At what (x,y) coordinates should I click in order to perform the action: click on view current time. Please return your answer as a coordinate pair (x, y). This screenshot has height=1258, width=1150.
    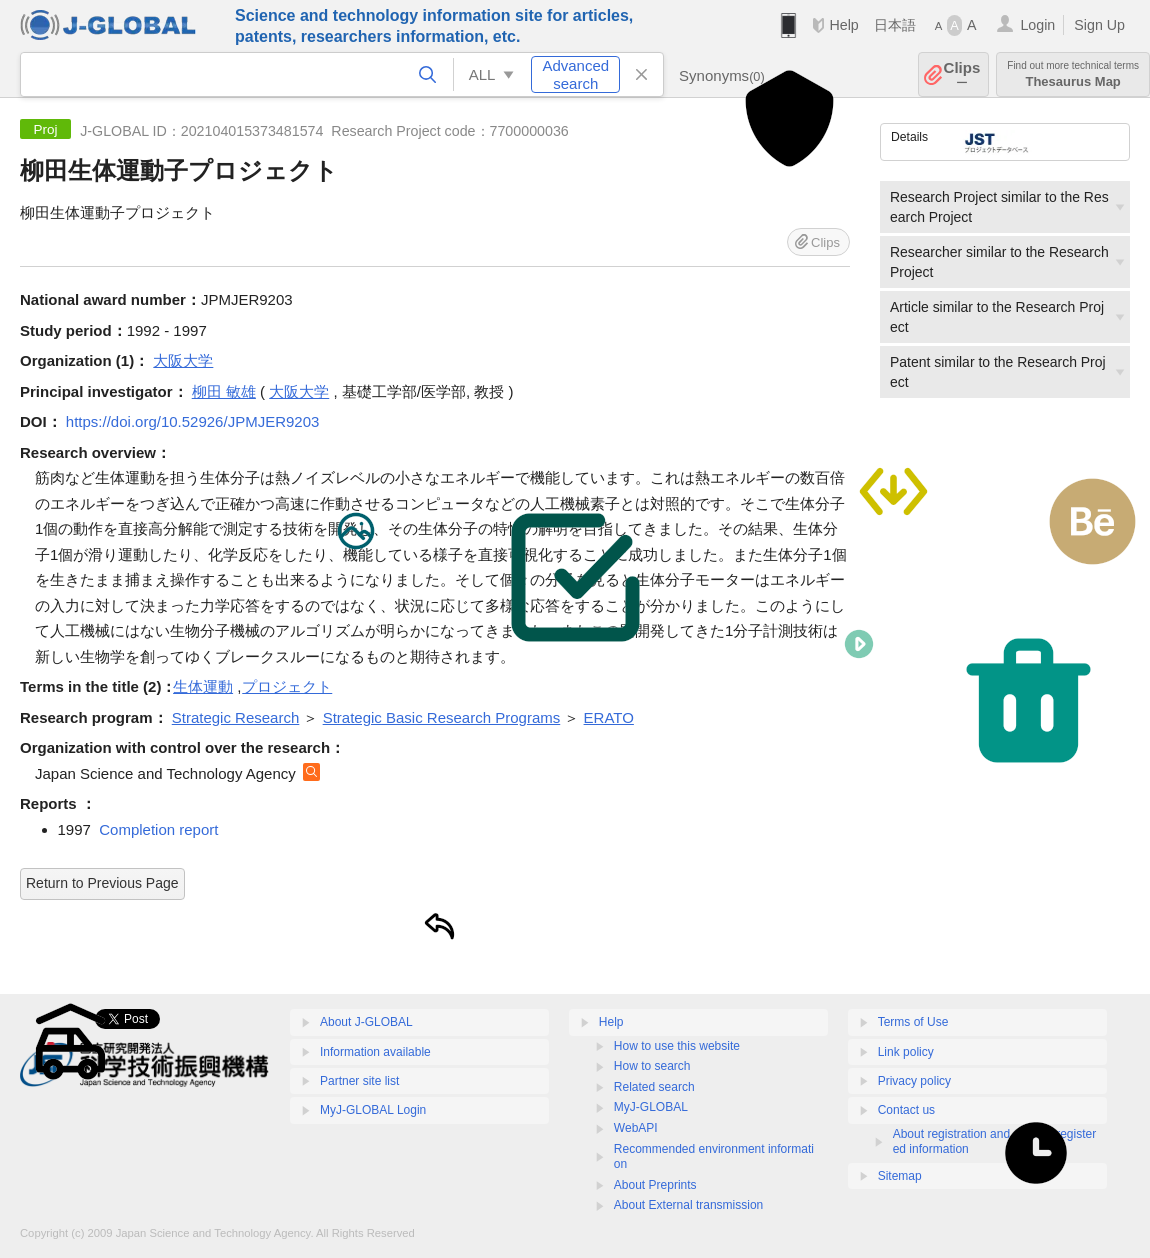
    Looking at the image, I should click on (1036, 1153).